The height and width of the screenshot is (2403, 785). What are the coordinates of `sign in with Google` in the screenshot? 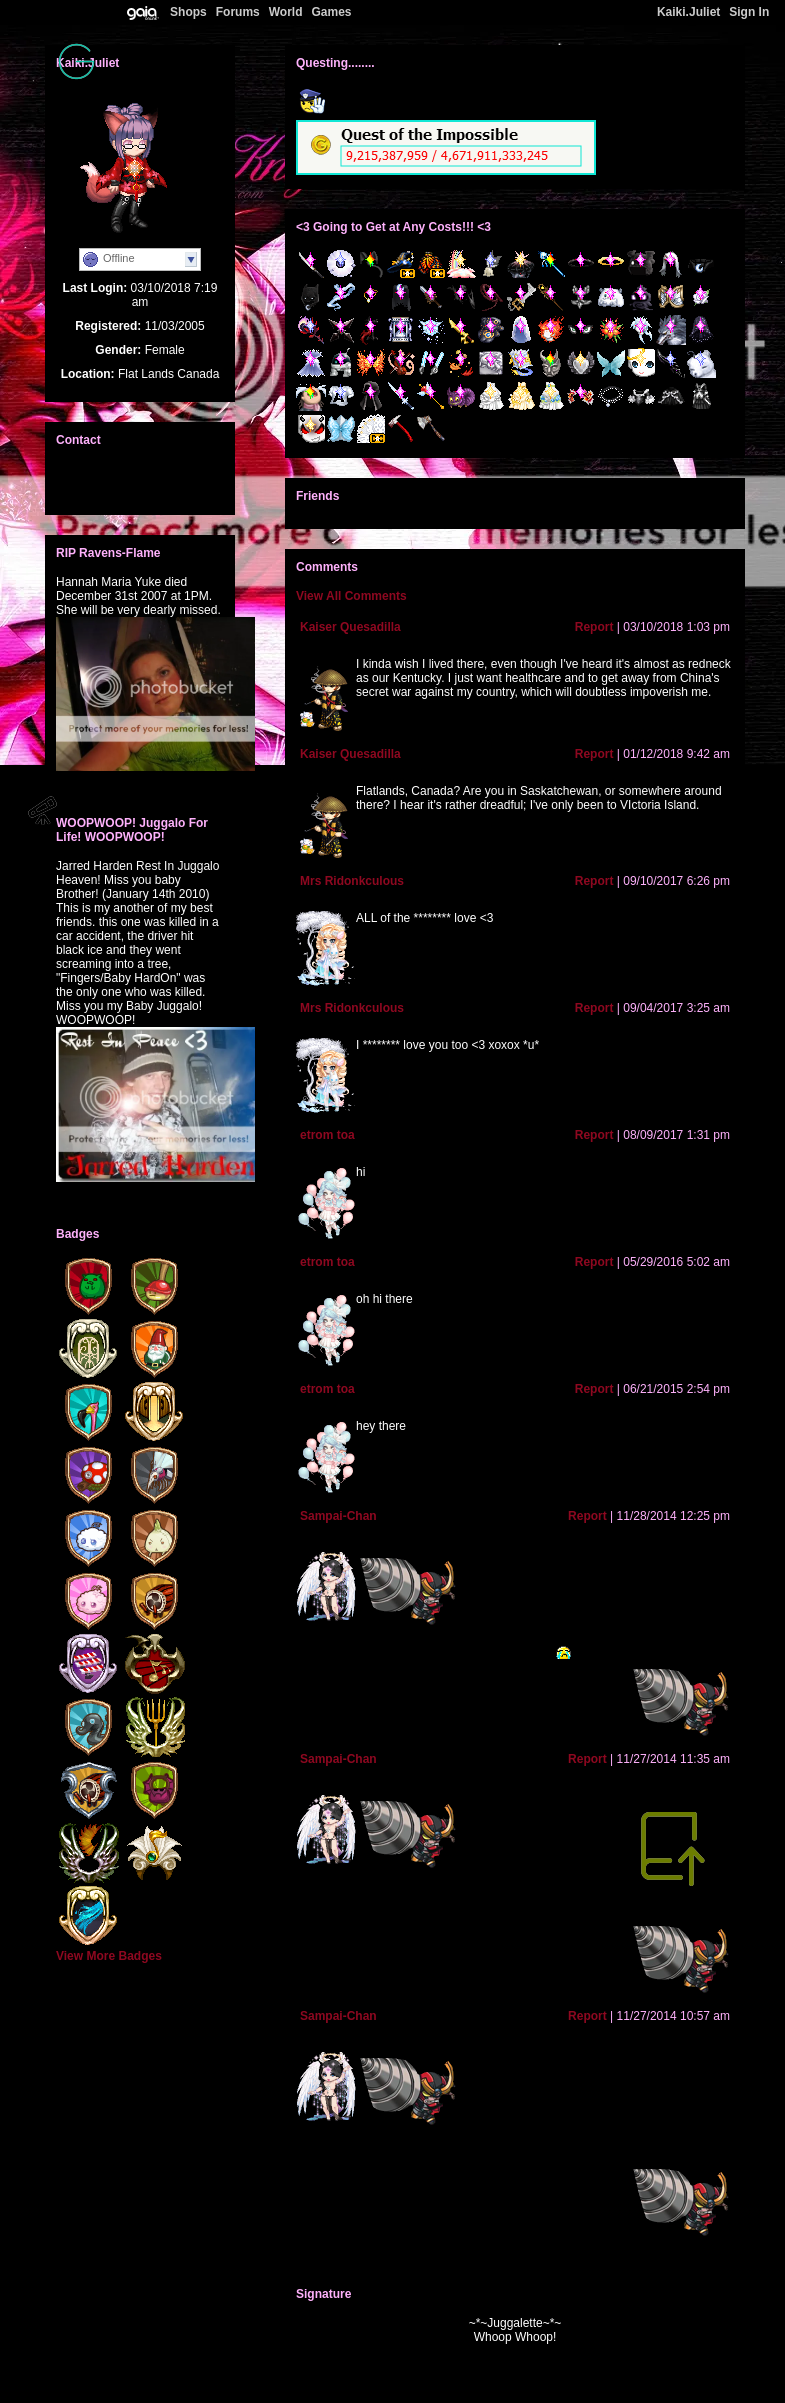 It's located at (76, 61).